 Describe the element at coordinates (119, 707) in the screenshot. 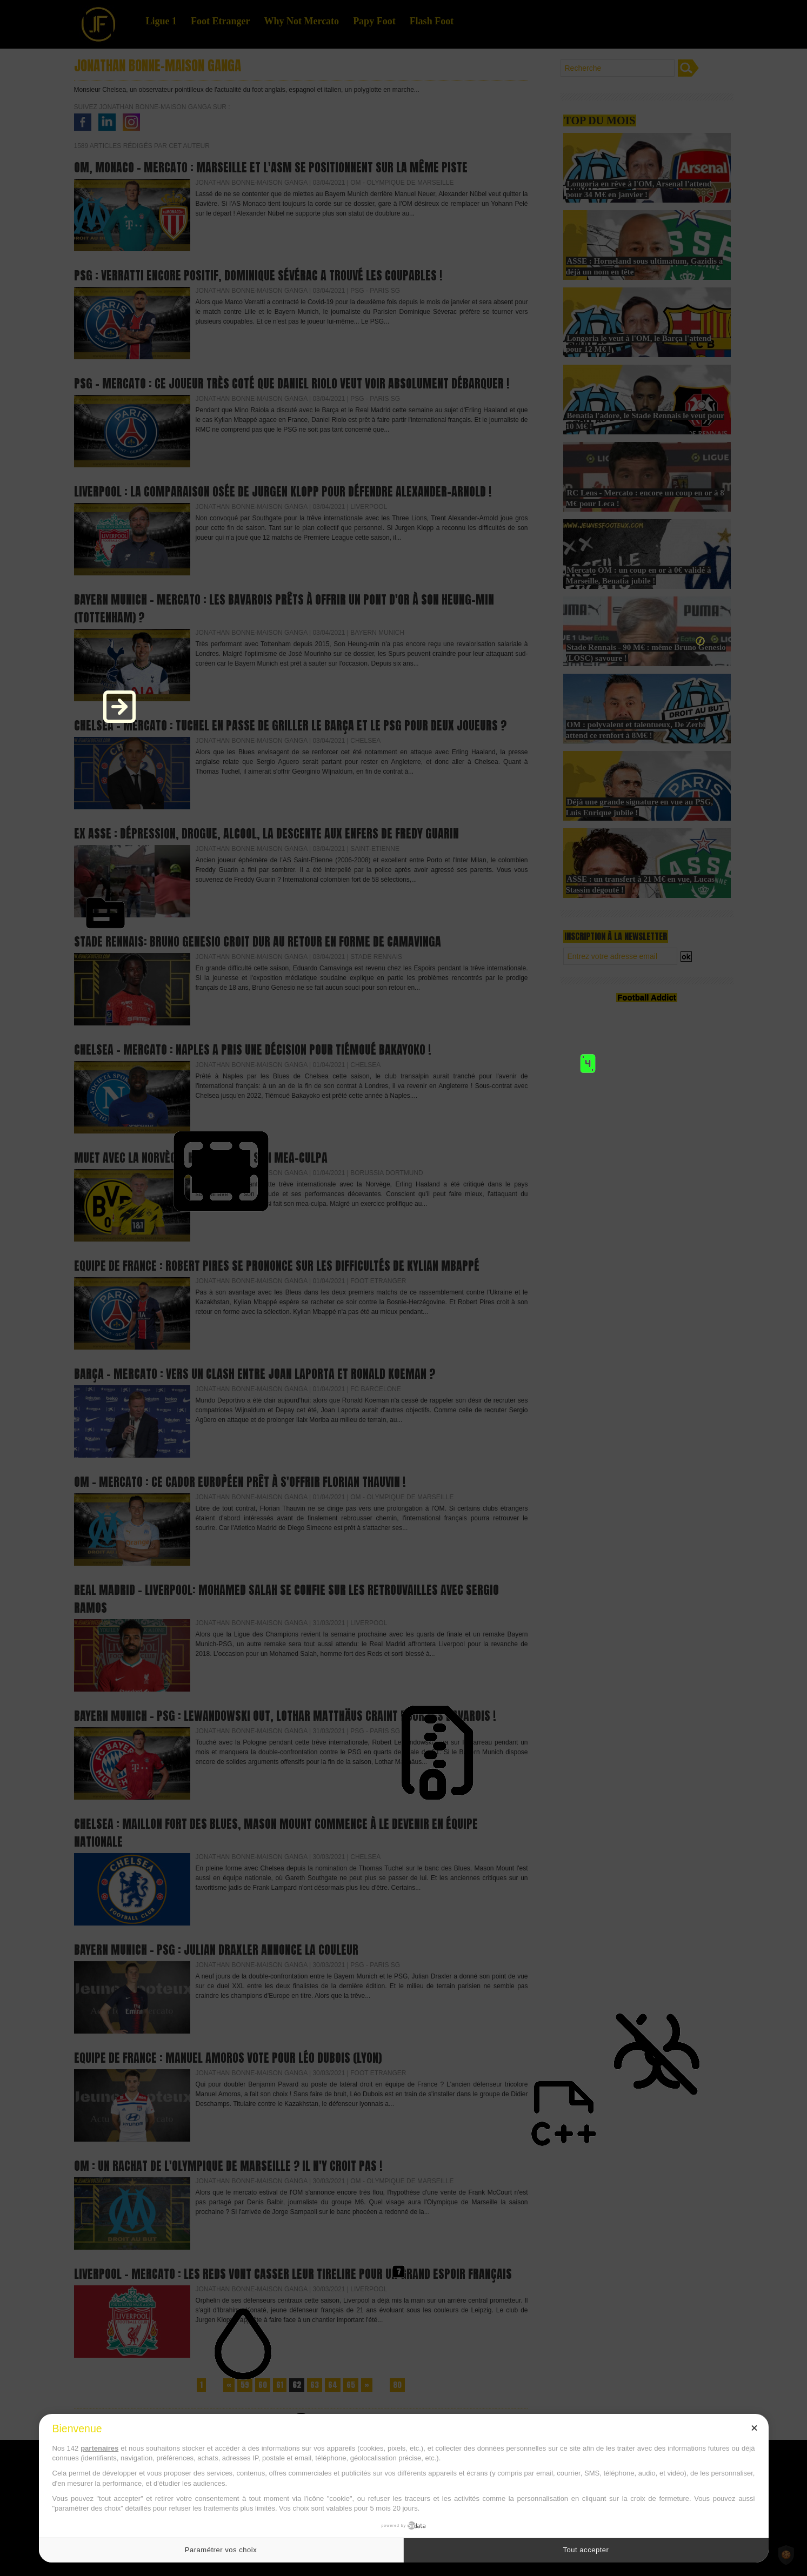

I see `proceed to the next step` at that location.